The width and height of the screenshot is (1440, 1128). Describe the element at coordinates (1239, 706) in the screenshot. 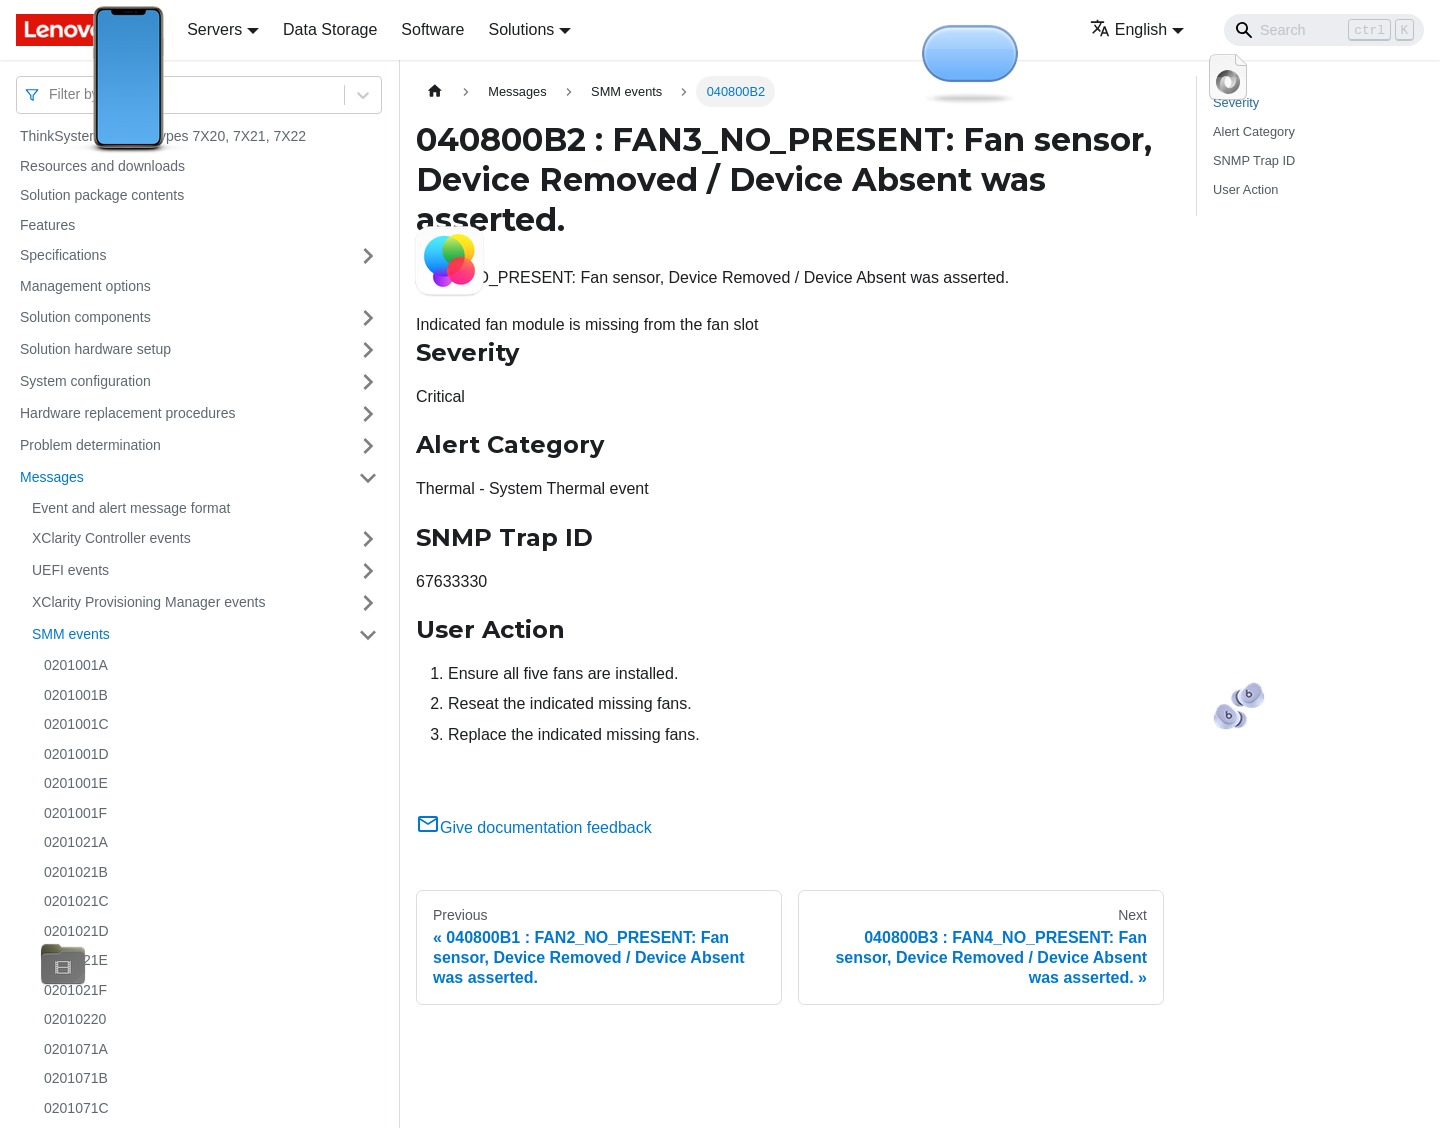

I see `connect Beats earbuds via bluetooth` at that location.